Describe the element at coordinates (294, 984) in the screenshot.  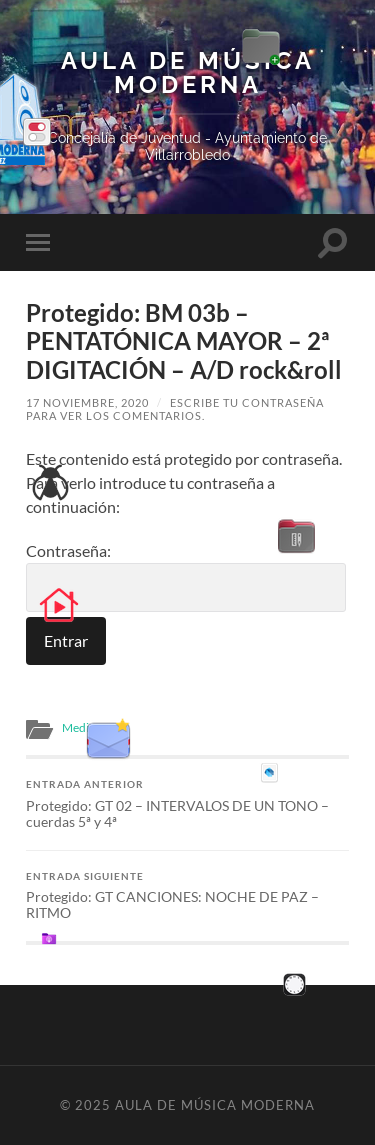
I see `open the clock app` at that location.